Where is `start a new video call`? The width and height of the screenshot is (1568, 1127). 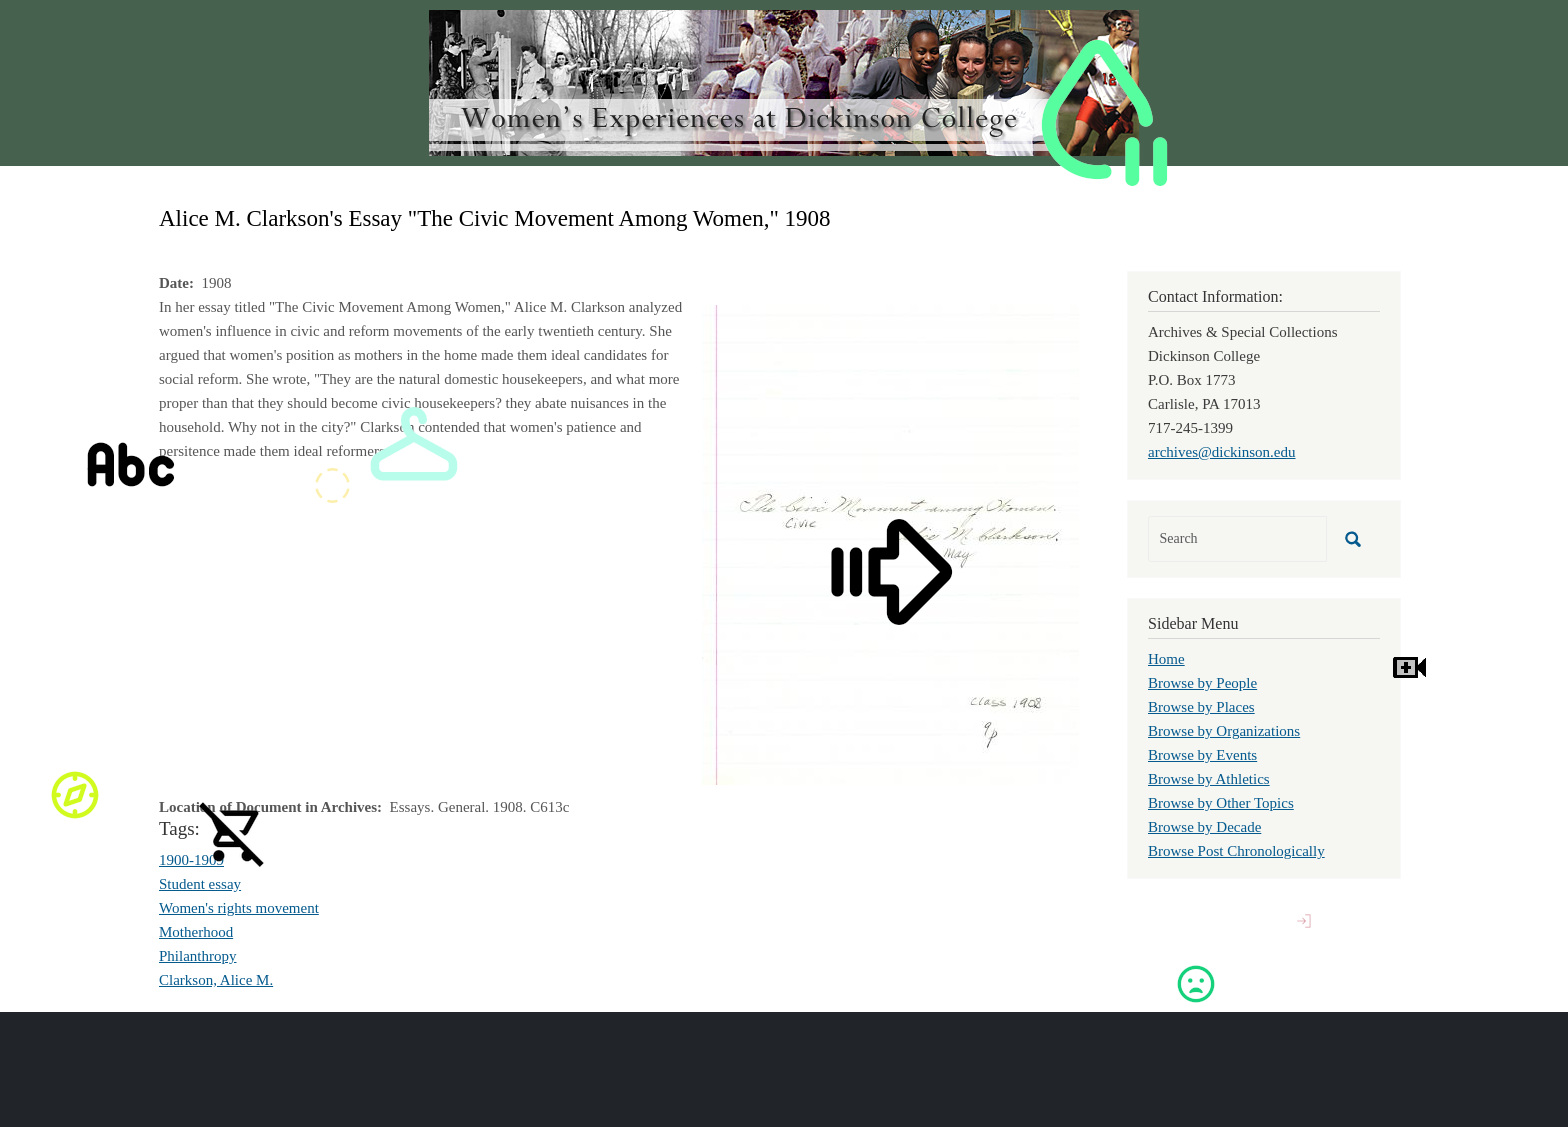
start a new video call is located at coordinates (1409, 667).